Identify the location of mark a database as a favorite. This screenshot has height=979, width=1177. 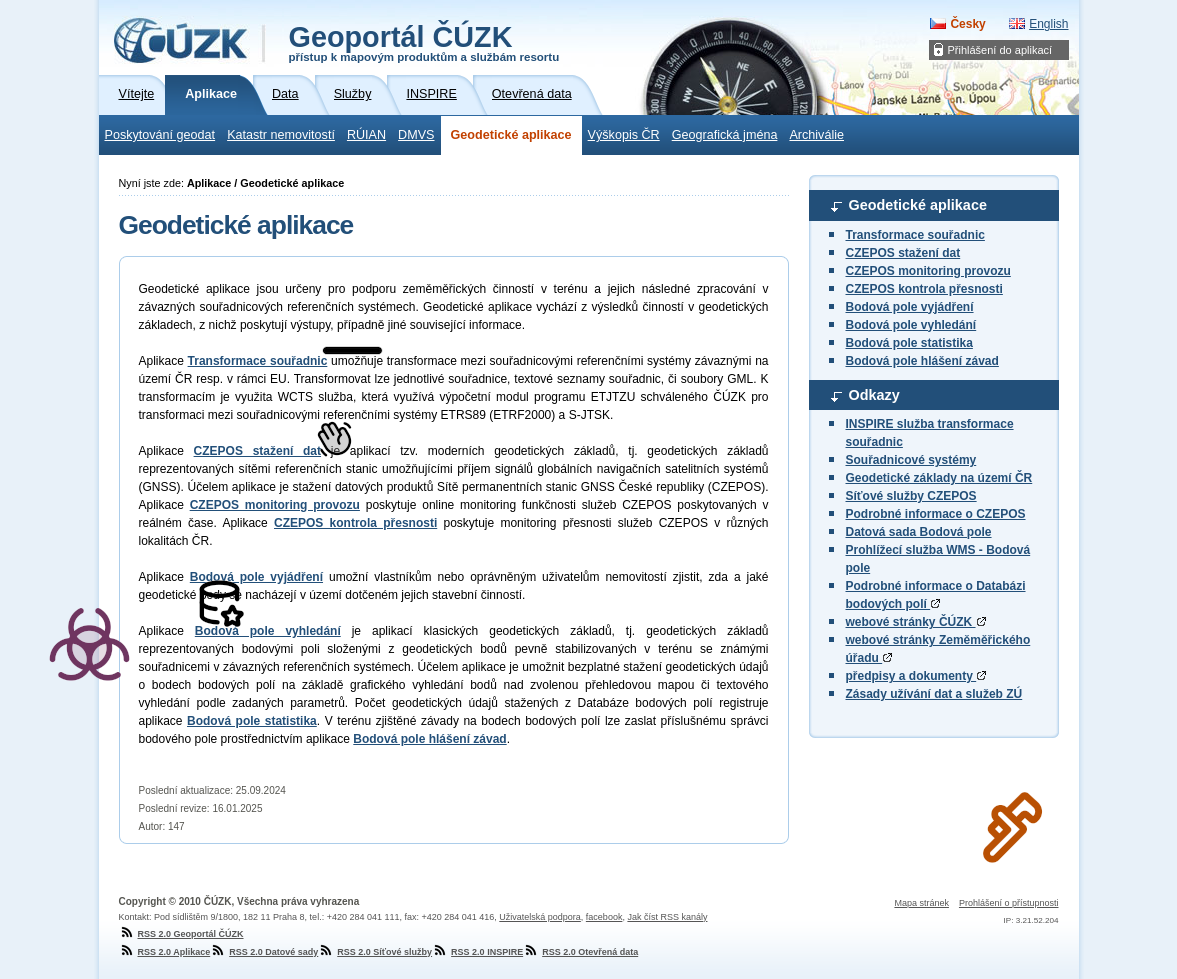
(219, 602).